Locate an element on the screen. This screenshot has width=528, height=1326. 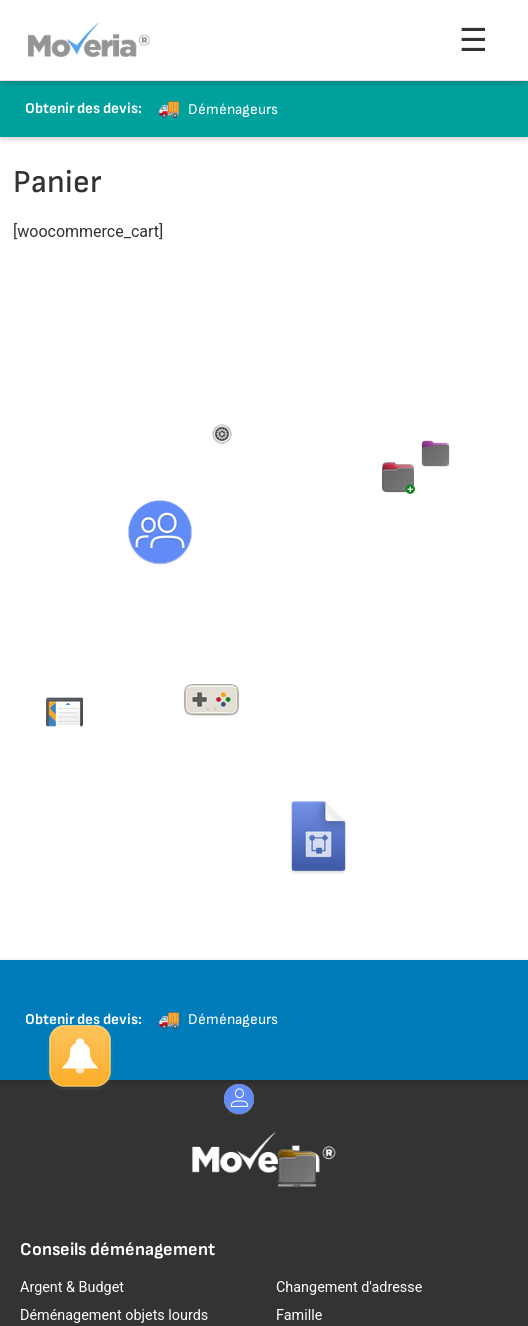
open notification preferences is located at coordinates (80, 1057).